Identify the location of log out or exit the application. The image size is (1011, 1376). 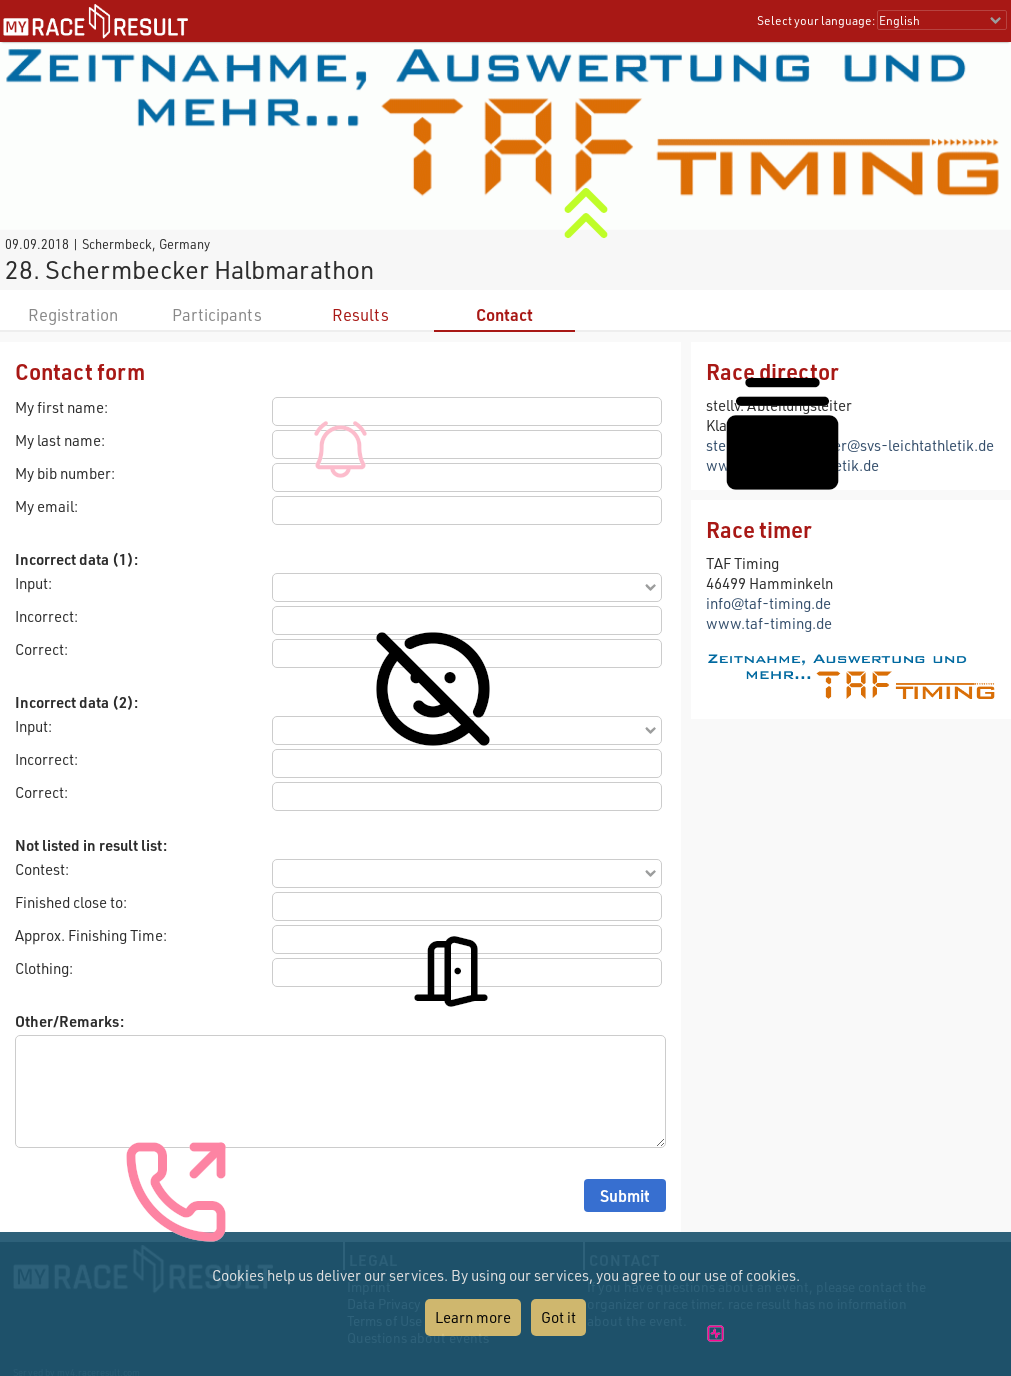
(451, 971).